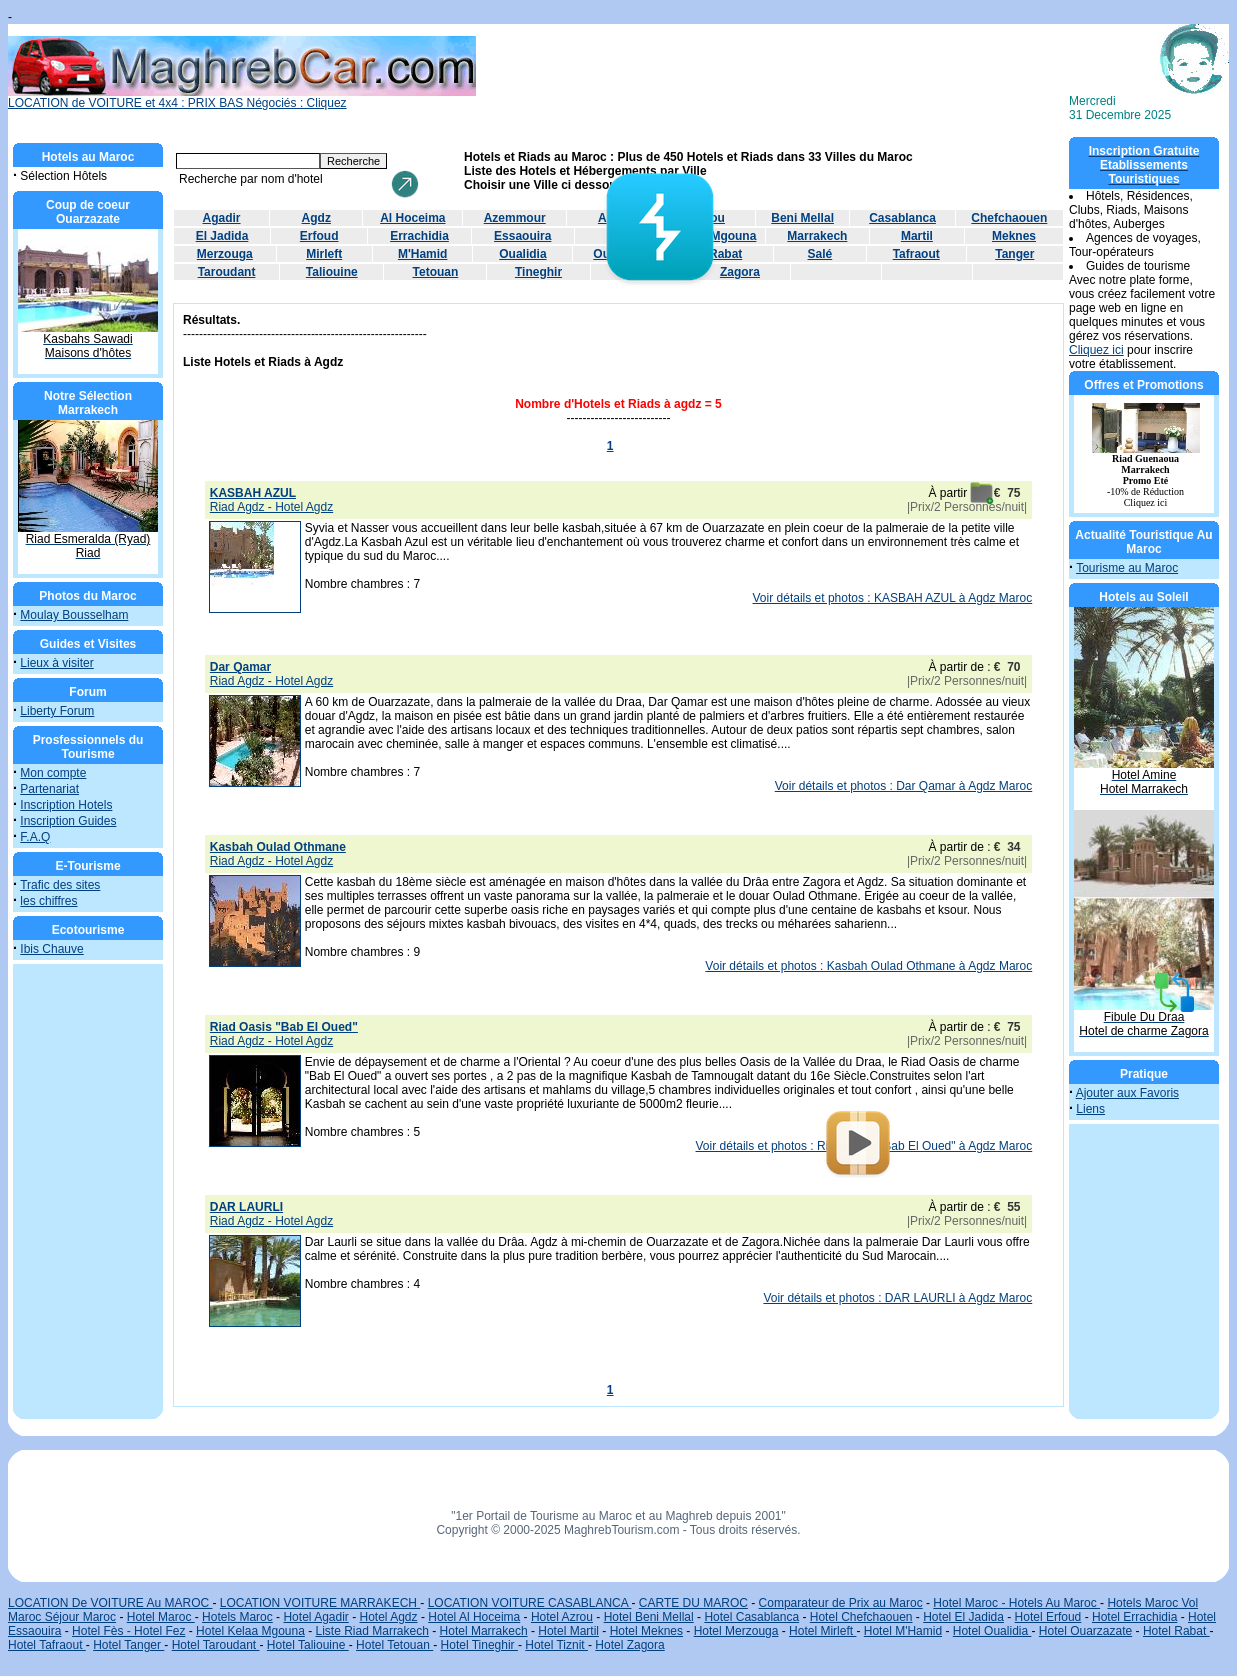 The image size is (1237, 1676). Describe the element at coordinates (858, 1144) in the screenshot. I see `system codec or media component file` at that location.